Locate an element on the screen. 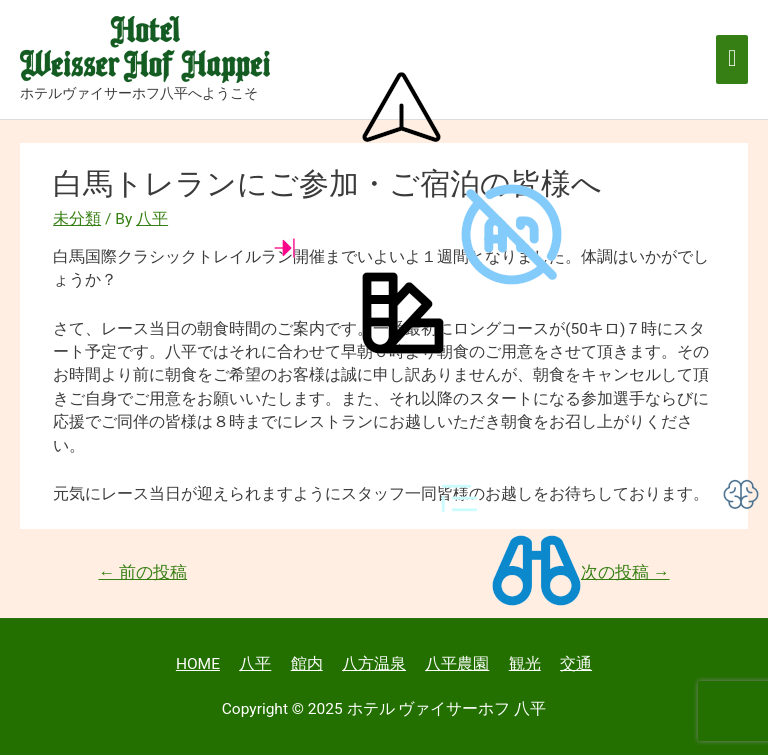 This screenshot has height=755, width=768. send a message is located at coordinates (401, 108).